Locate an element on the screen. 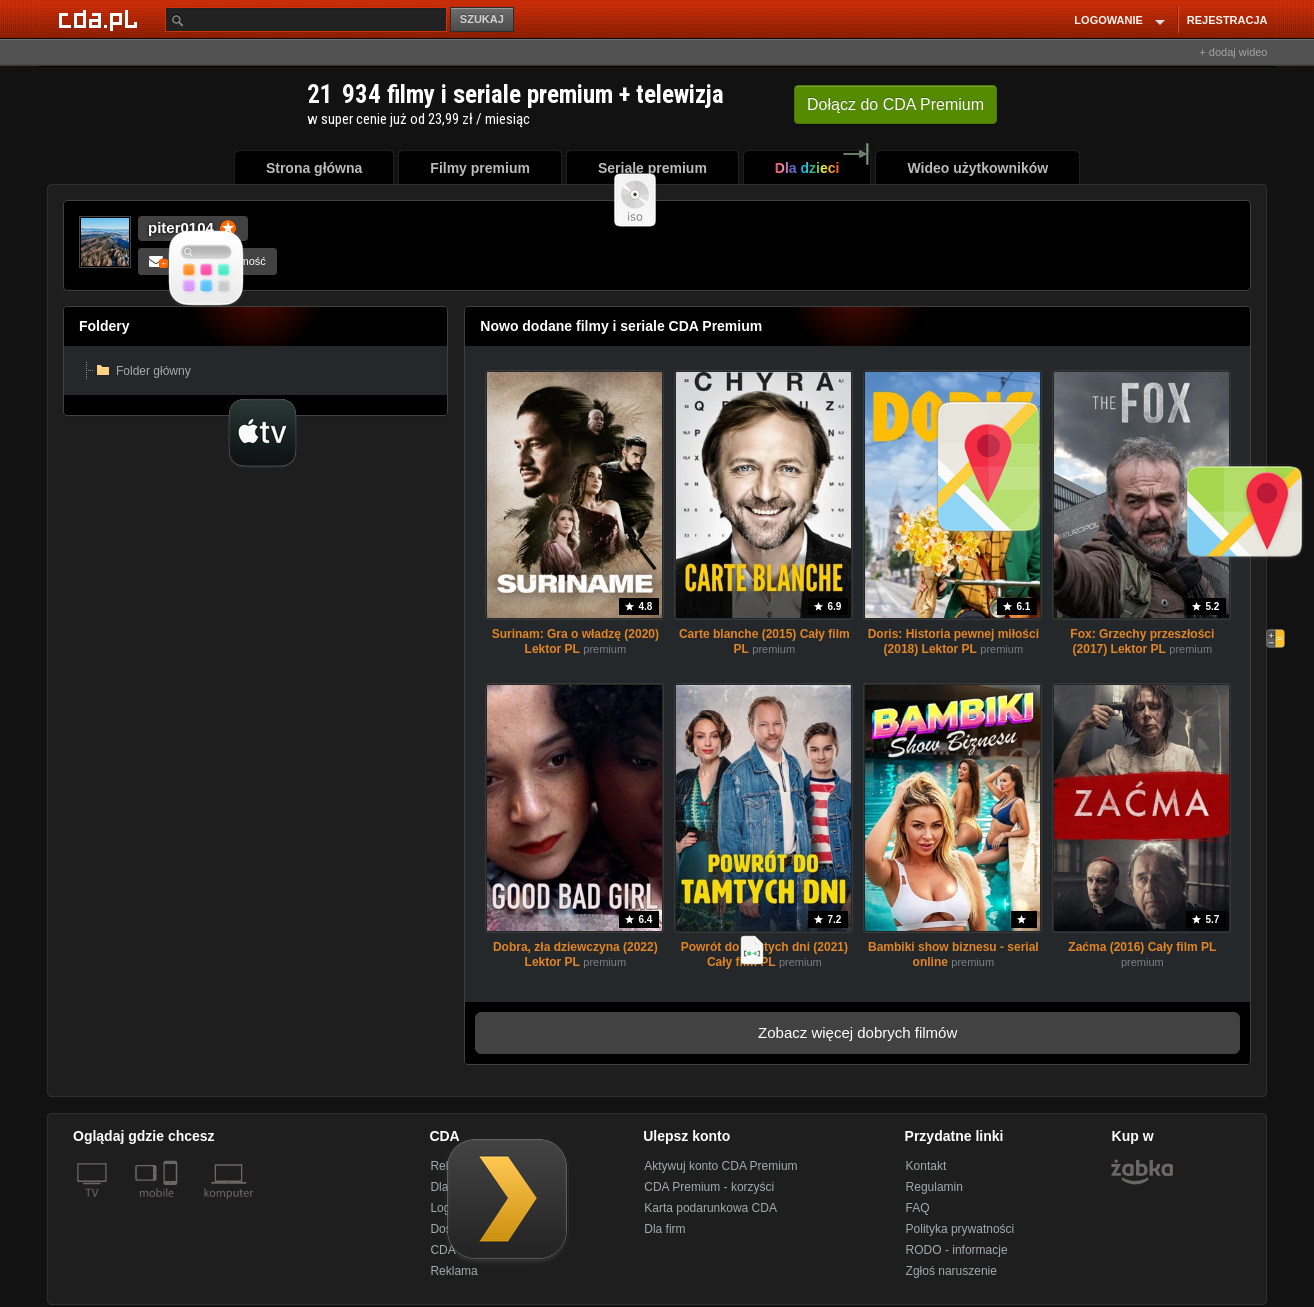 The width and height of the screenshot is (1314, 1307). open gnome maps application is located at coordinates (1244, 511).